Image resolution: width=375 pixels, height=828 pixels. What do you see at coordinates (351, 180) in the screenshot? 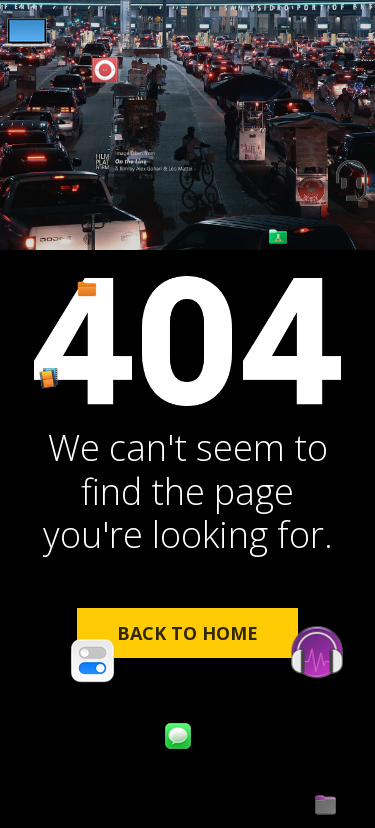
I see `audio or headset settings` at bounding box center [351, 180].